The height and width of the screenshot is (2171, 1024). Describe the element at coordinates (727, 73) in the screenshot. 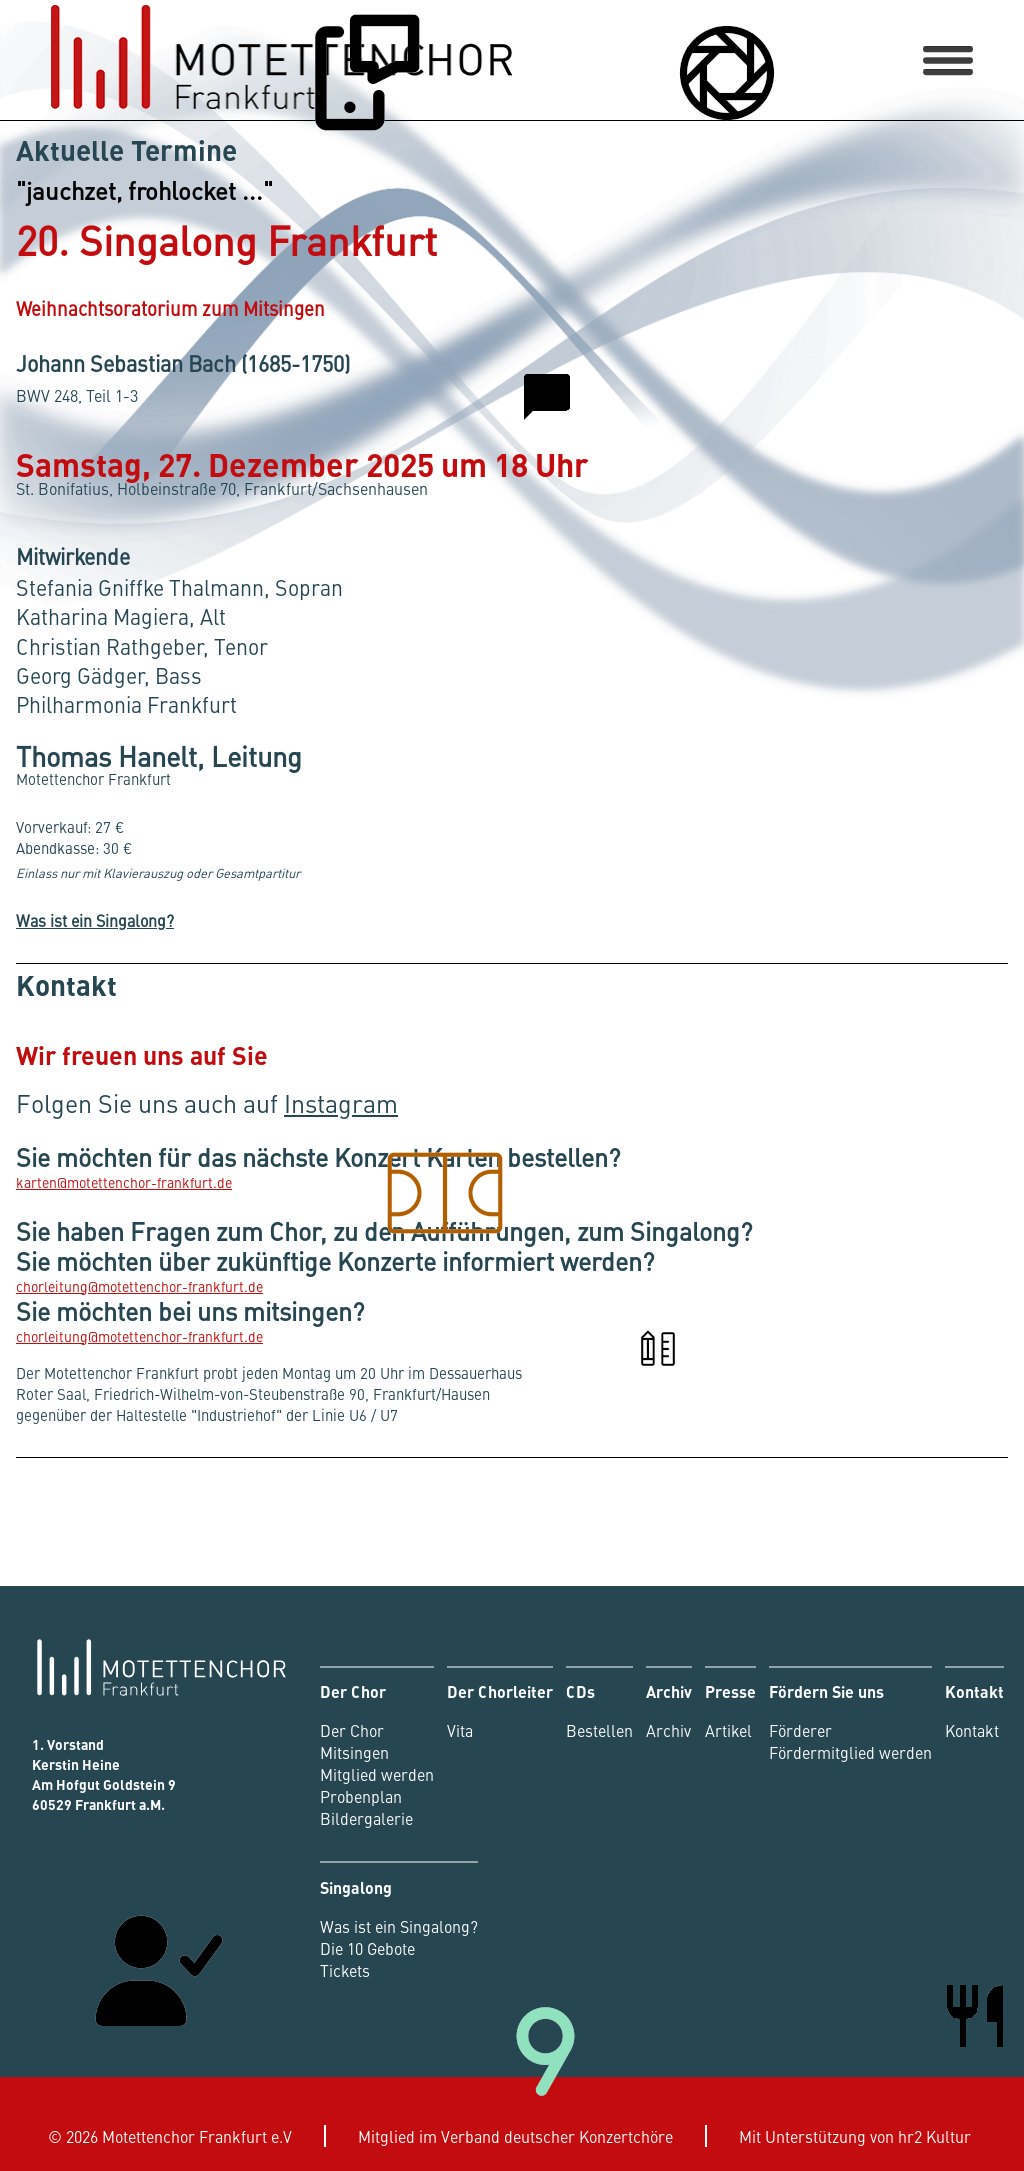

I see `adjust camera aperture settings` at that location.